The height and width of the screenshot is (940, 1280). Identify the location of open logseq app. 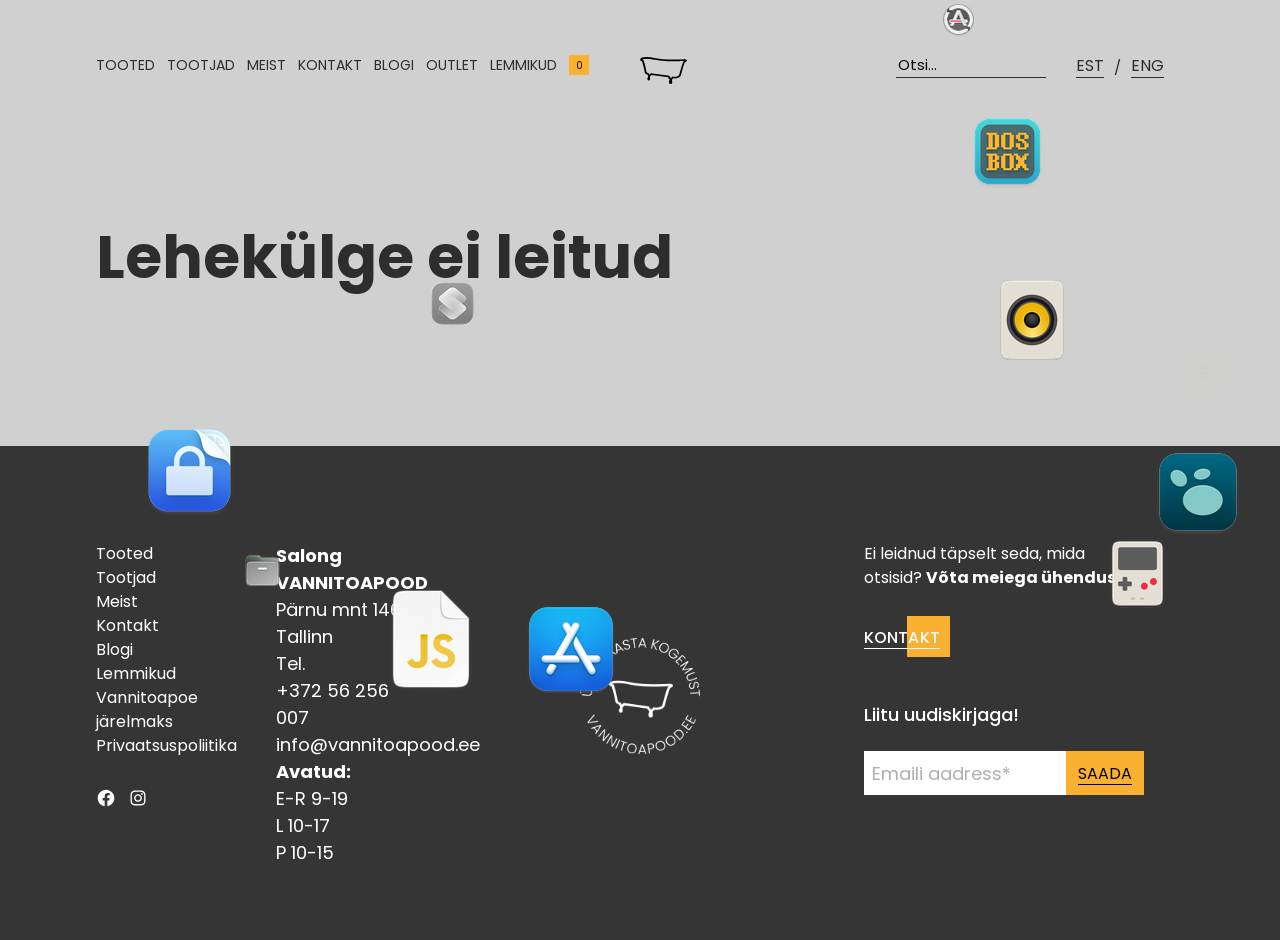
(1198, 492).